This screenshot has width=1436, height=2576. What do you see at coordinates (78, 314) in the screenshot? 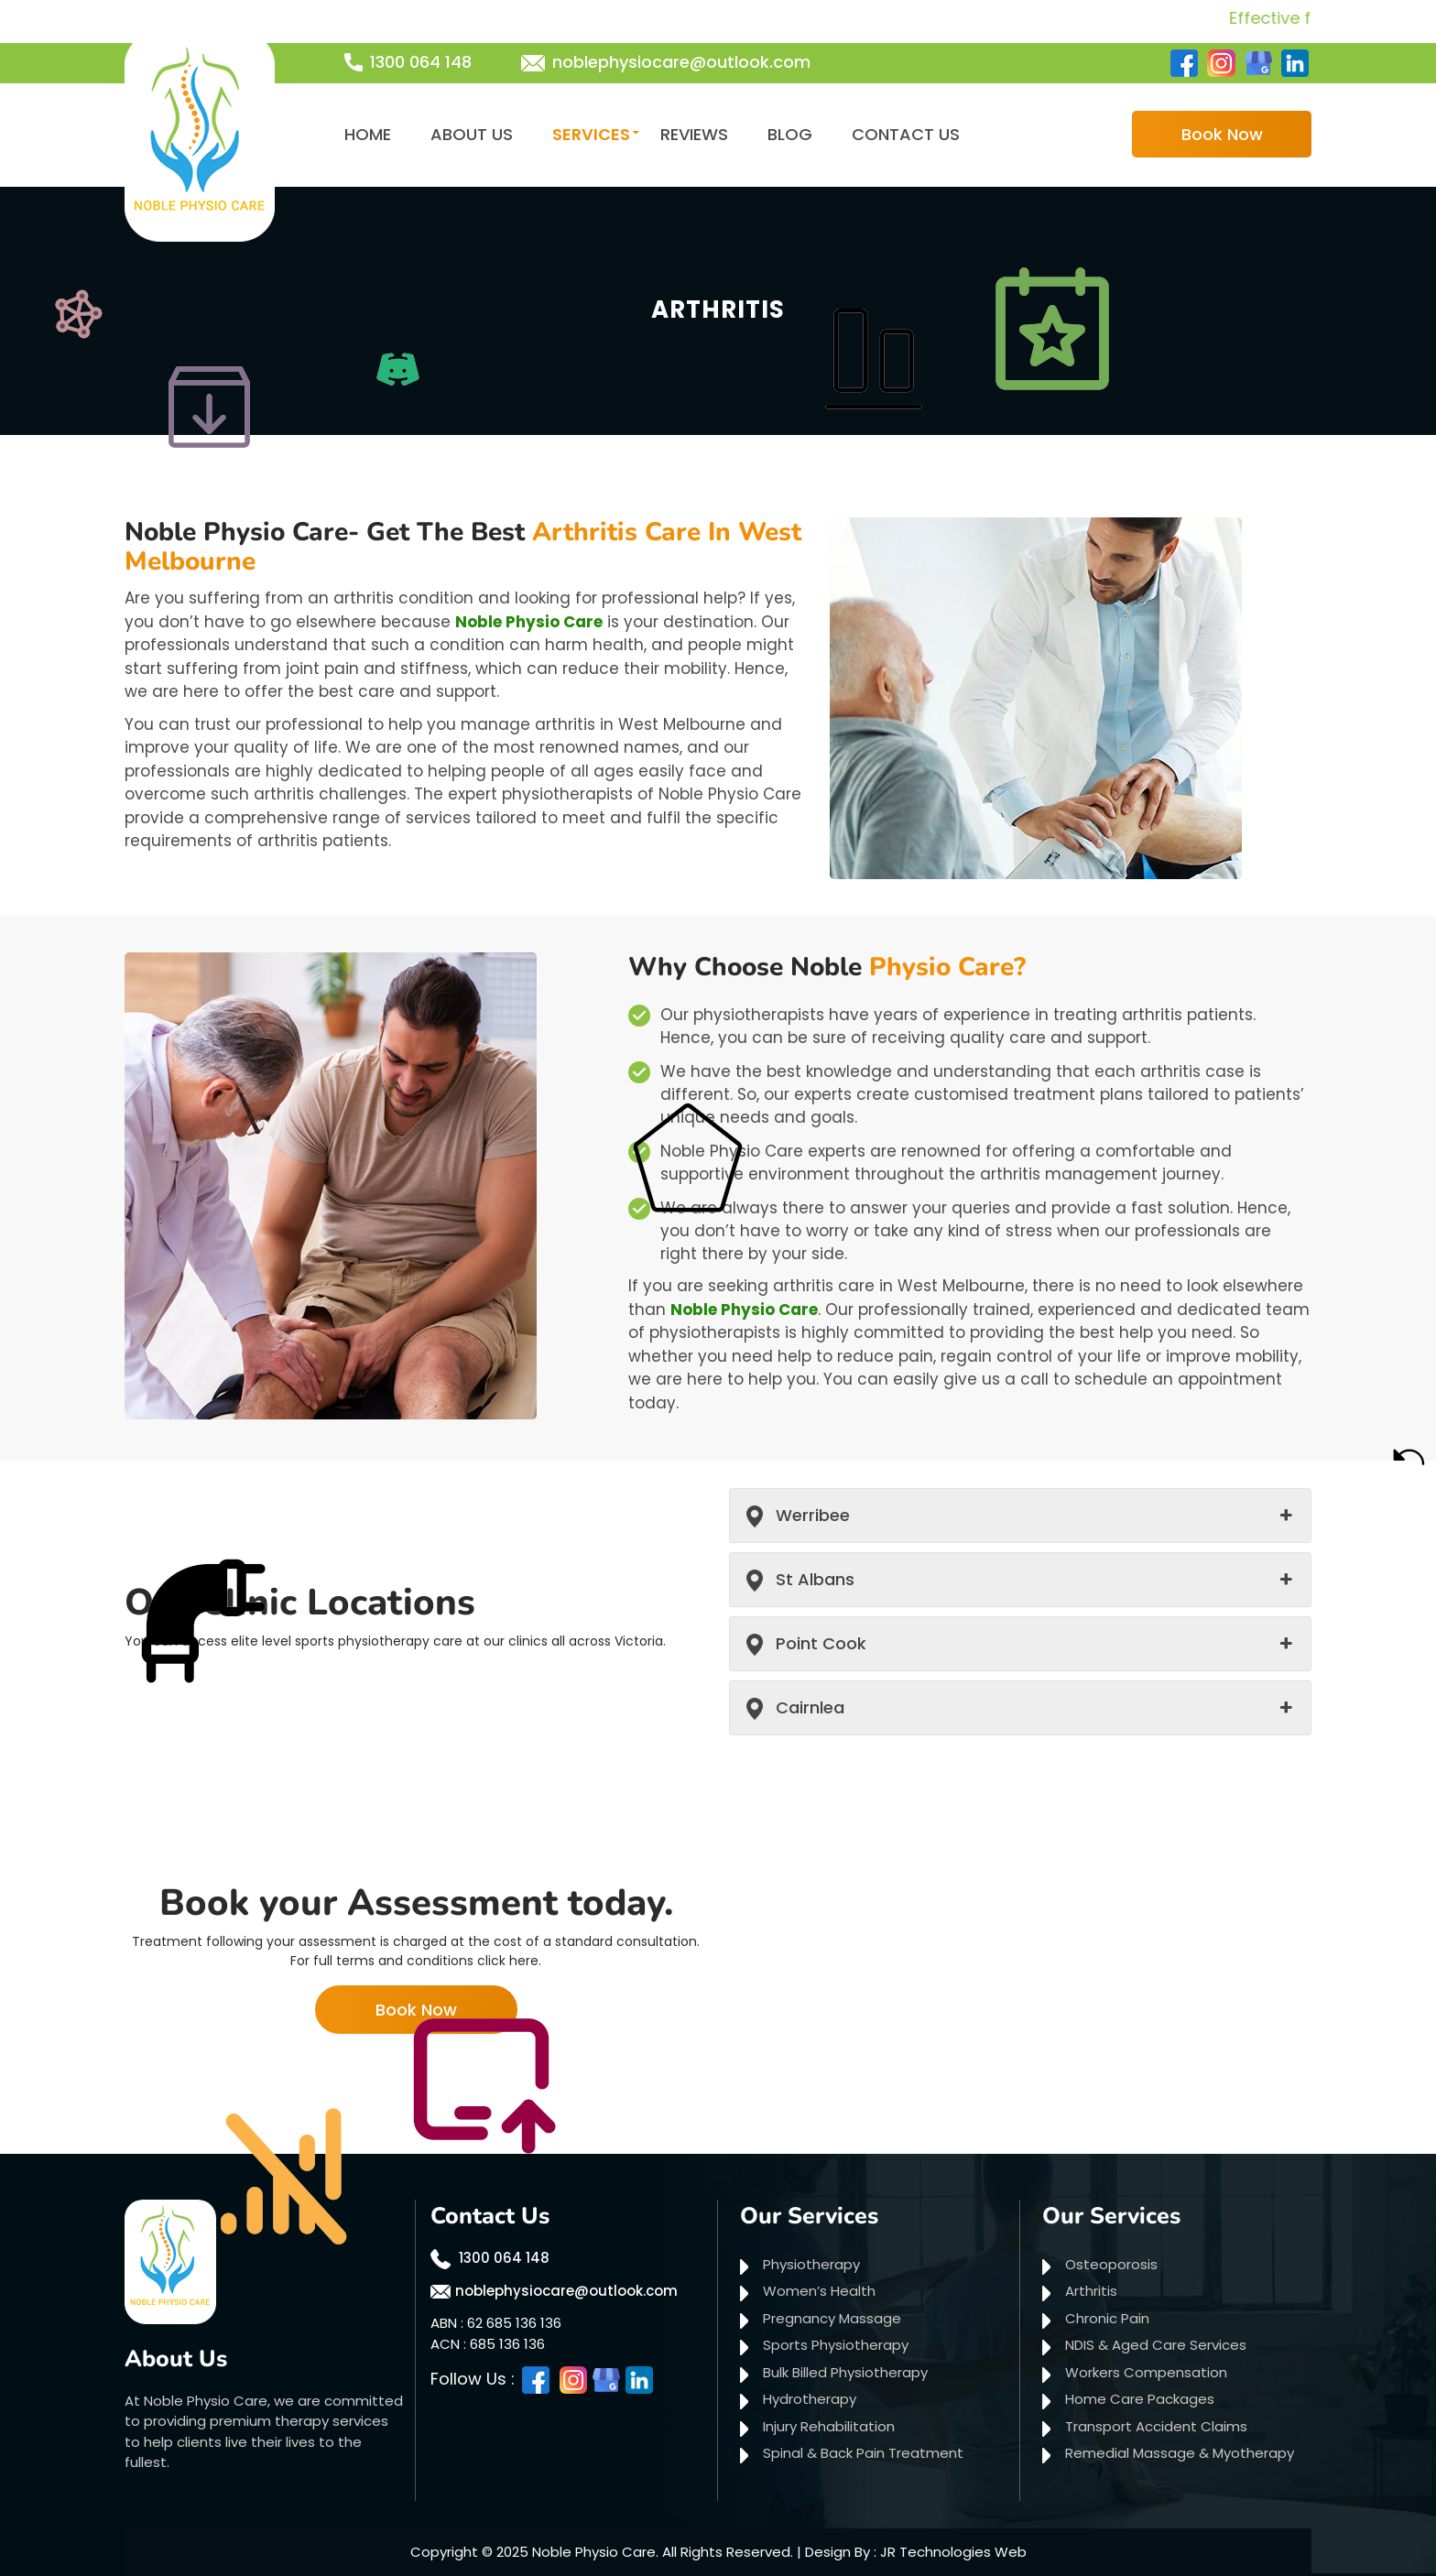
I see `connect to the fediverse network` at bounding box center [78, 314].